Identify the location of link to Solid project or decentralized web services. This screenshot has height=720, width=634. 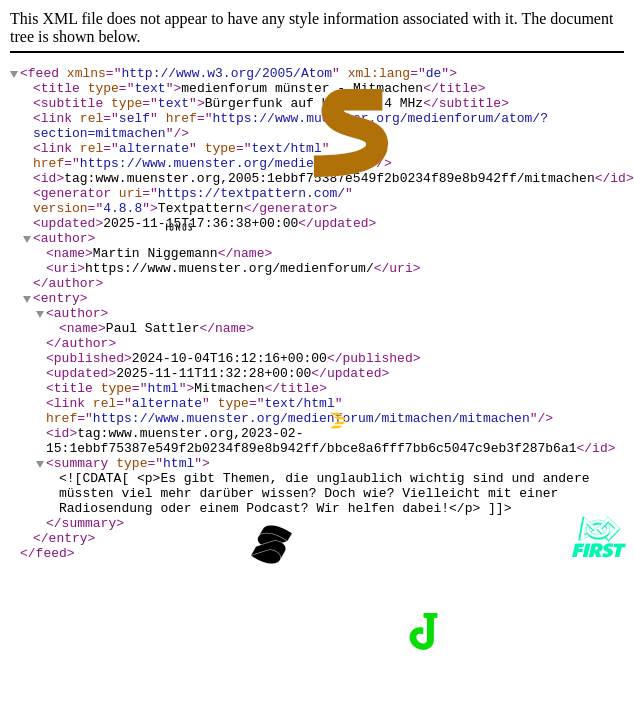
(271, 544).